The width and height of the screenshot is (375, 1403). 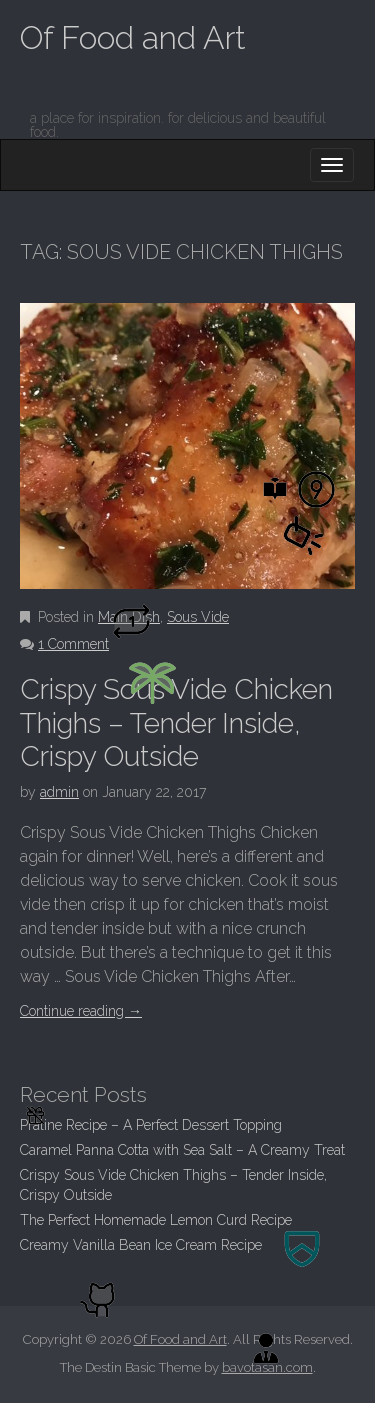 I want to click on gift or reward unavailable, so click(x=35, y=1115).